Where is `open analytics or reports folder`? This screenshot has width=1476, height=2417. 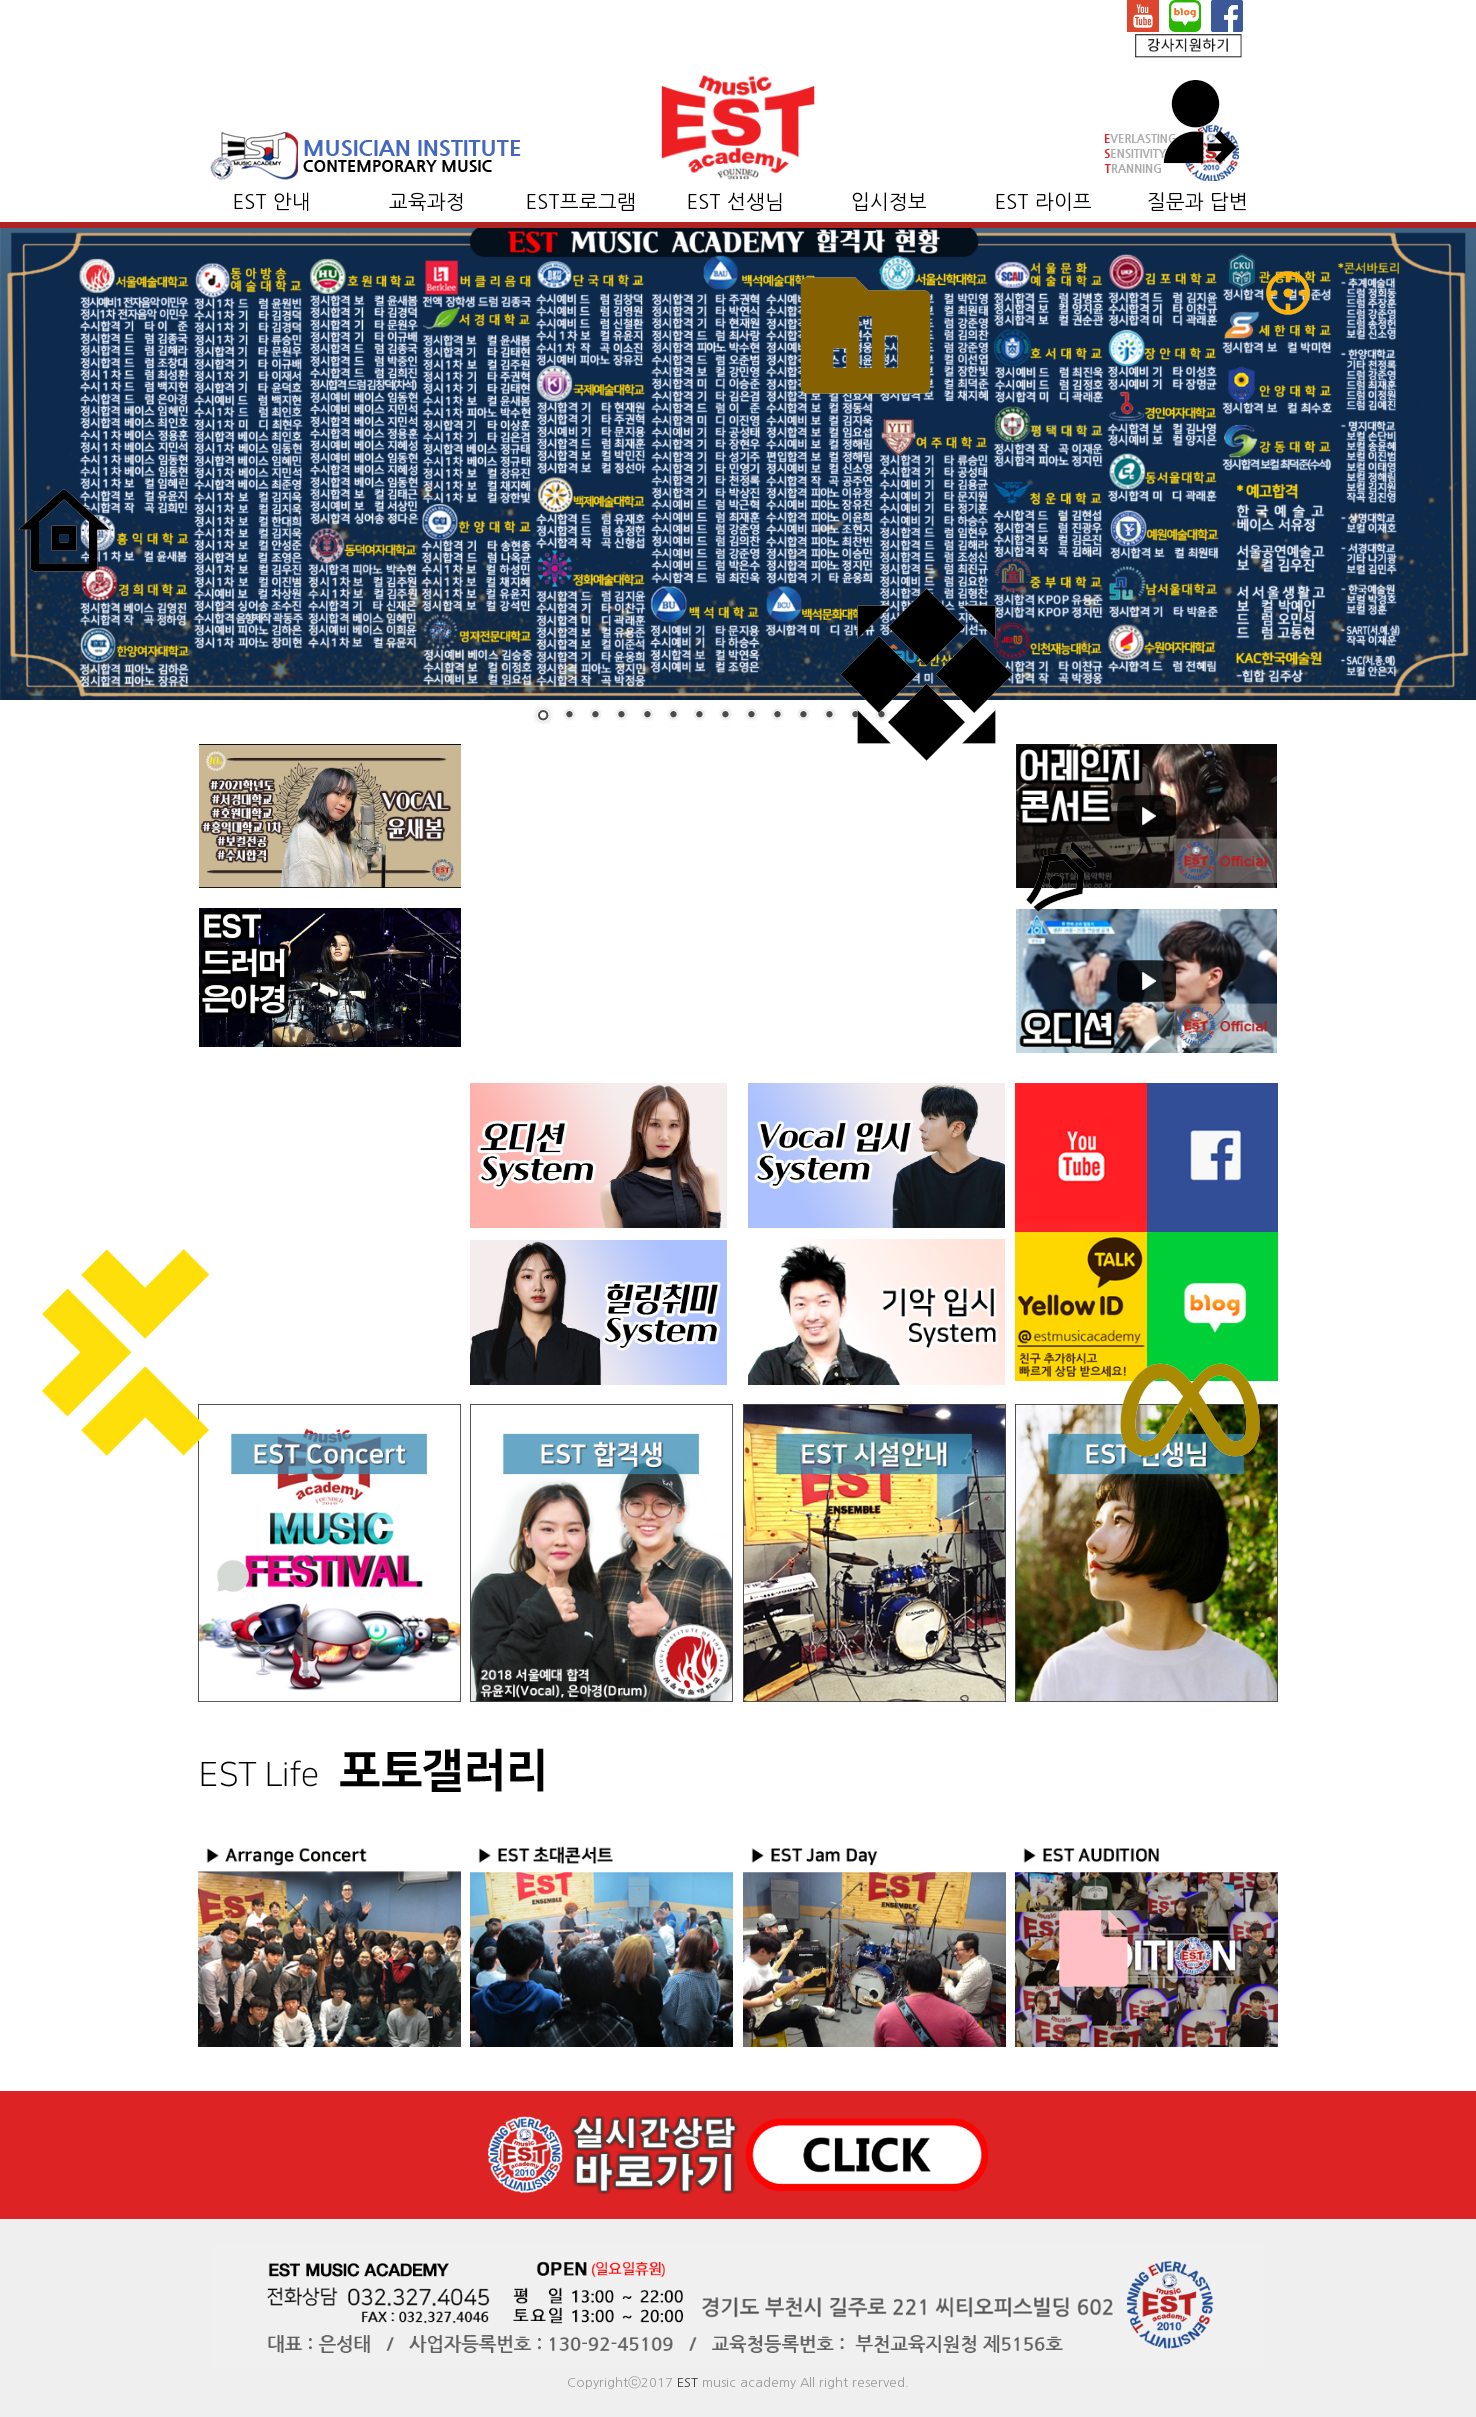 open analytics or reports folder is located at coordinates (865, 335).